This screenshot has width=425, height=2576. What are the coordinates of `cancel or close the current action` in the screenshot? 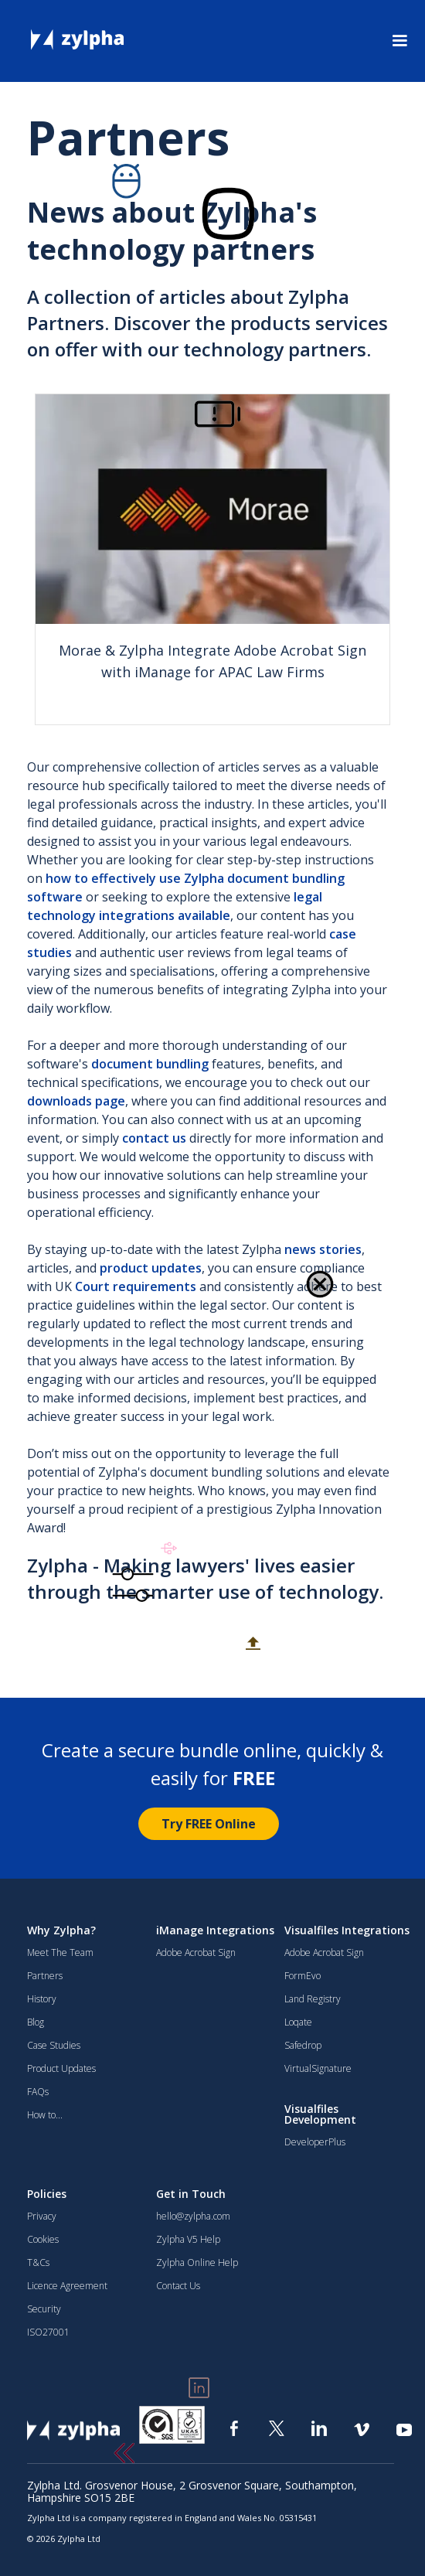 It's located at (320, 1284).